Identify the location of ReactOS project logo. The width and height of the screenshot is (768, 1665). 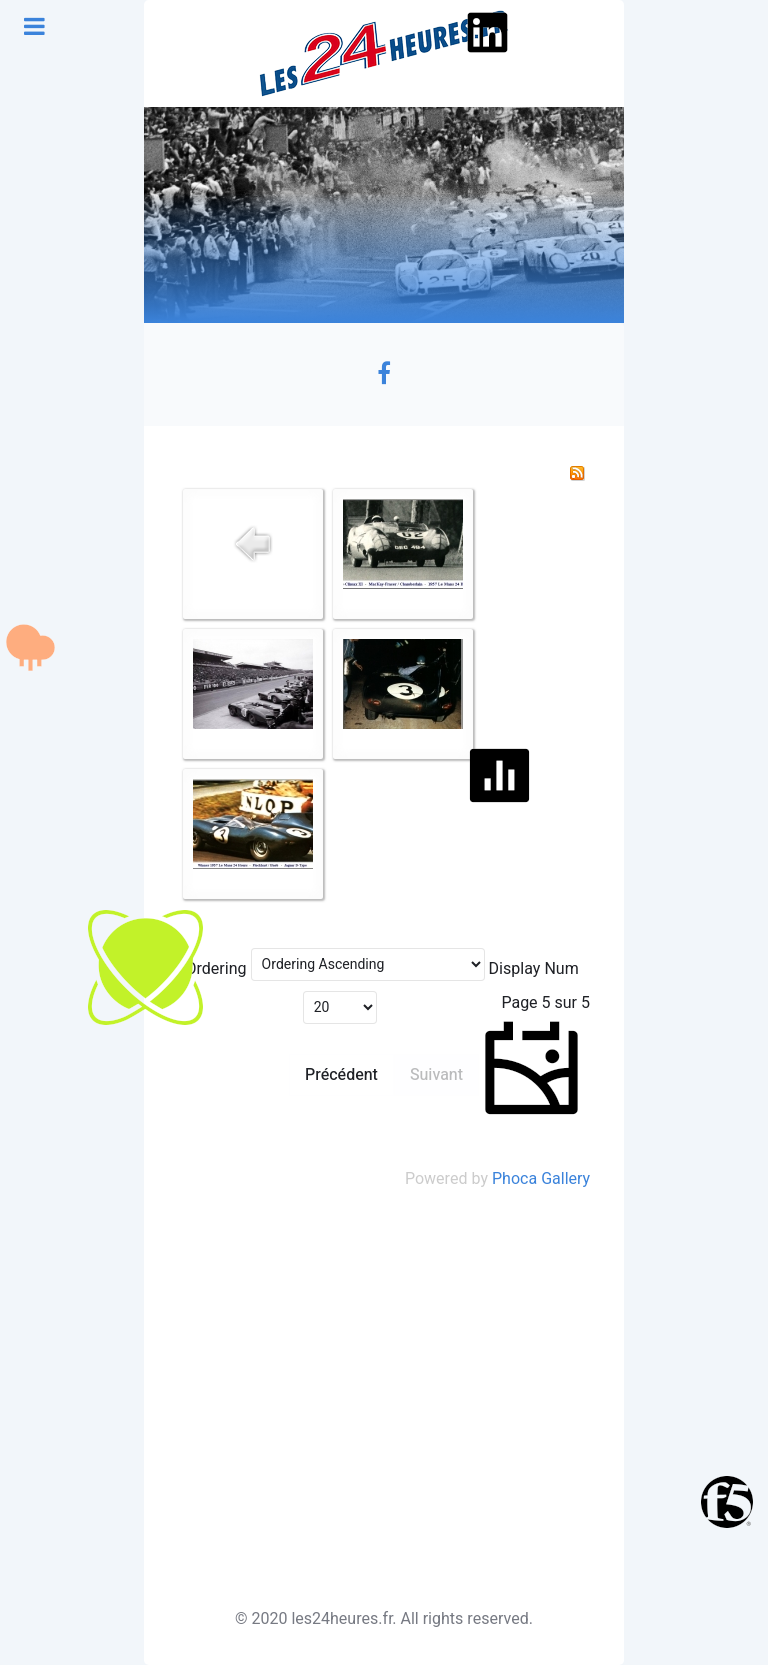
(145, 967).